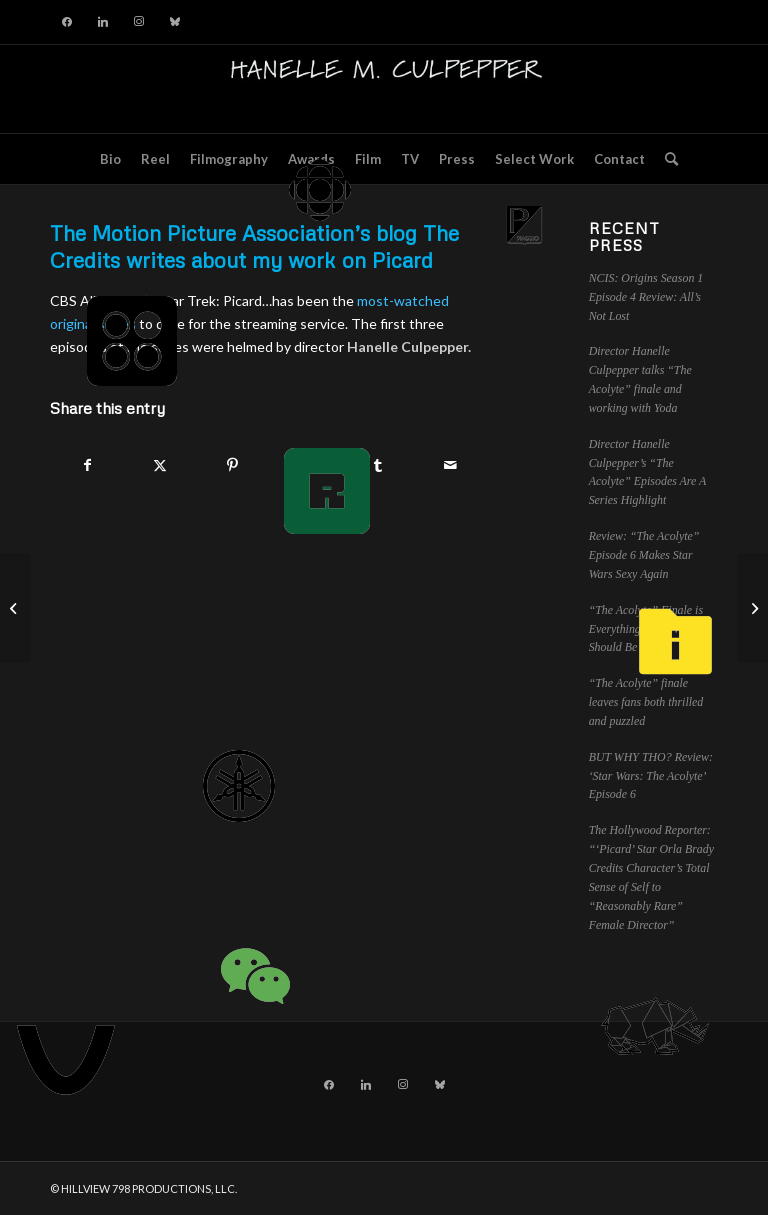 This screenshot has width=768, height=1215. What do you see at coordinates (320, 190) in the screenshot?
I see `CBC (Canadian Broadcasting Corporation) logo` at bounding box center [320, 190].